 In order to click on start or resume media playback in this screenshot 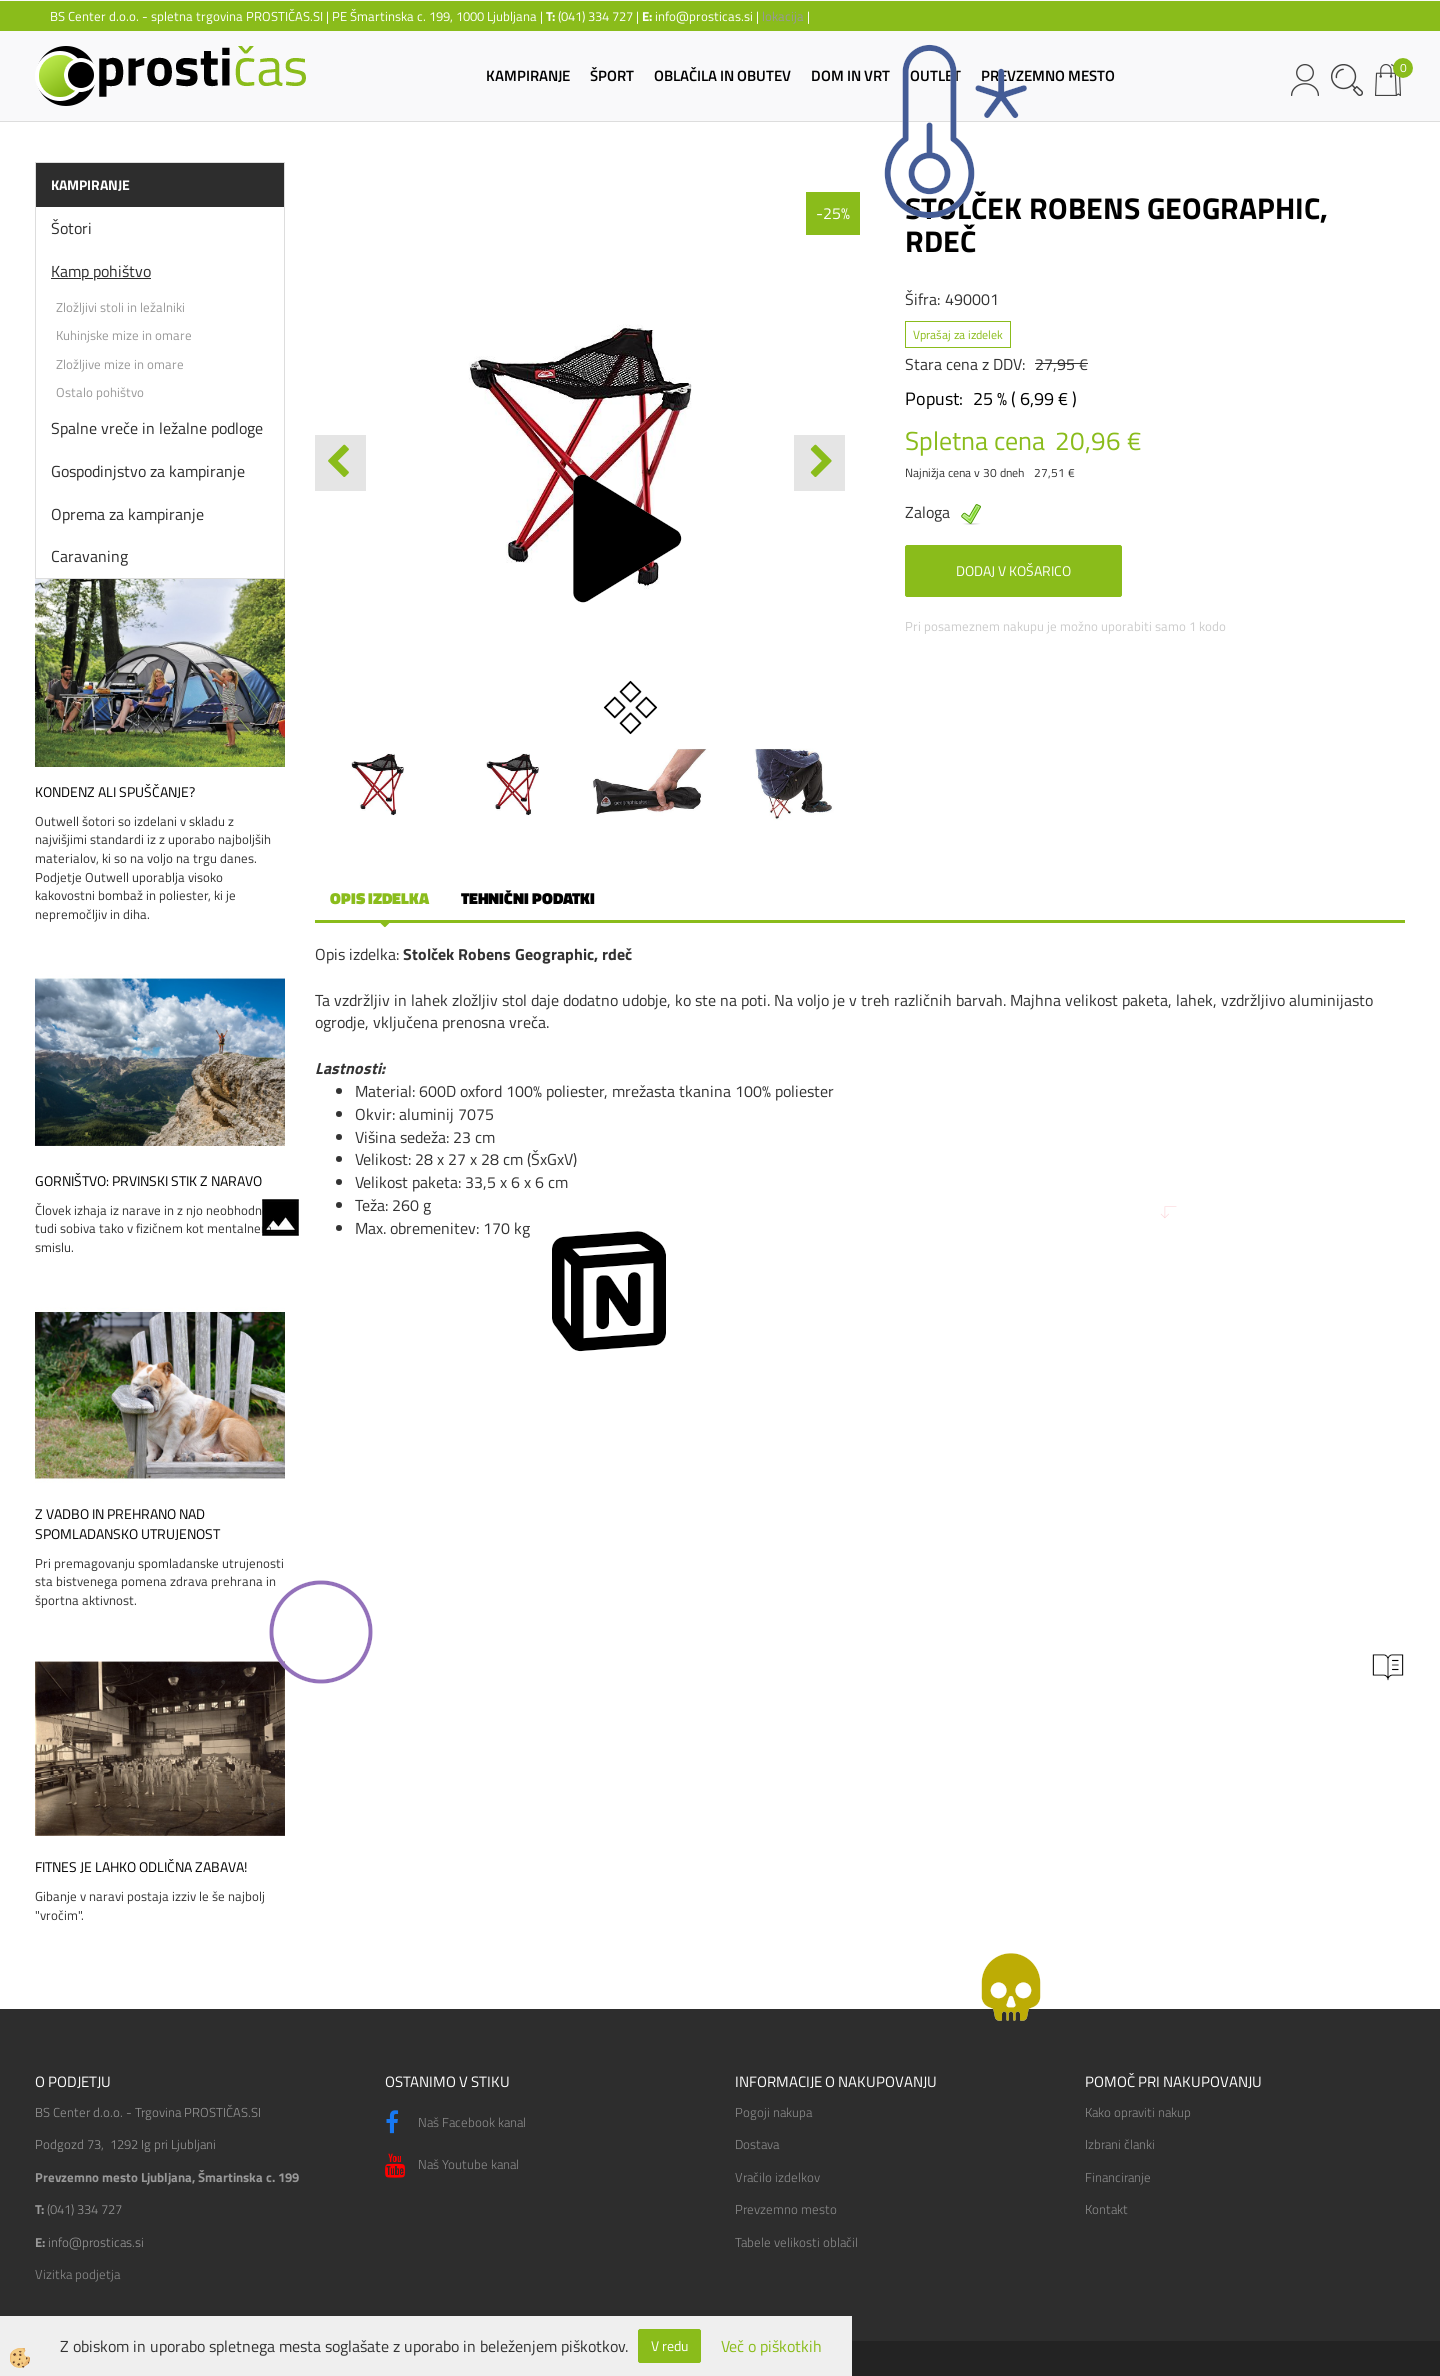, I will do `click(612, 538)`.